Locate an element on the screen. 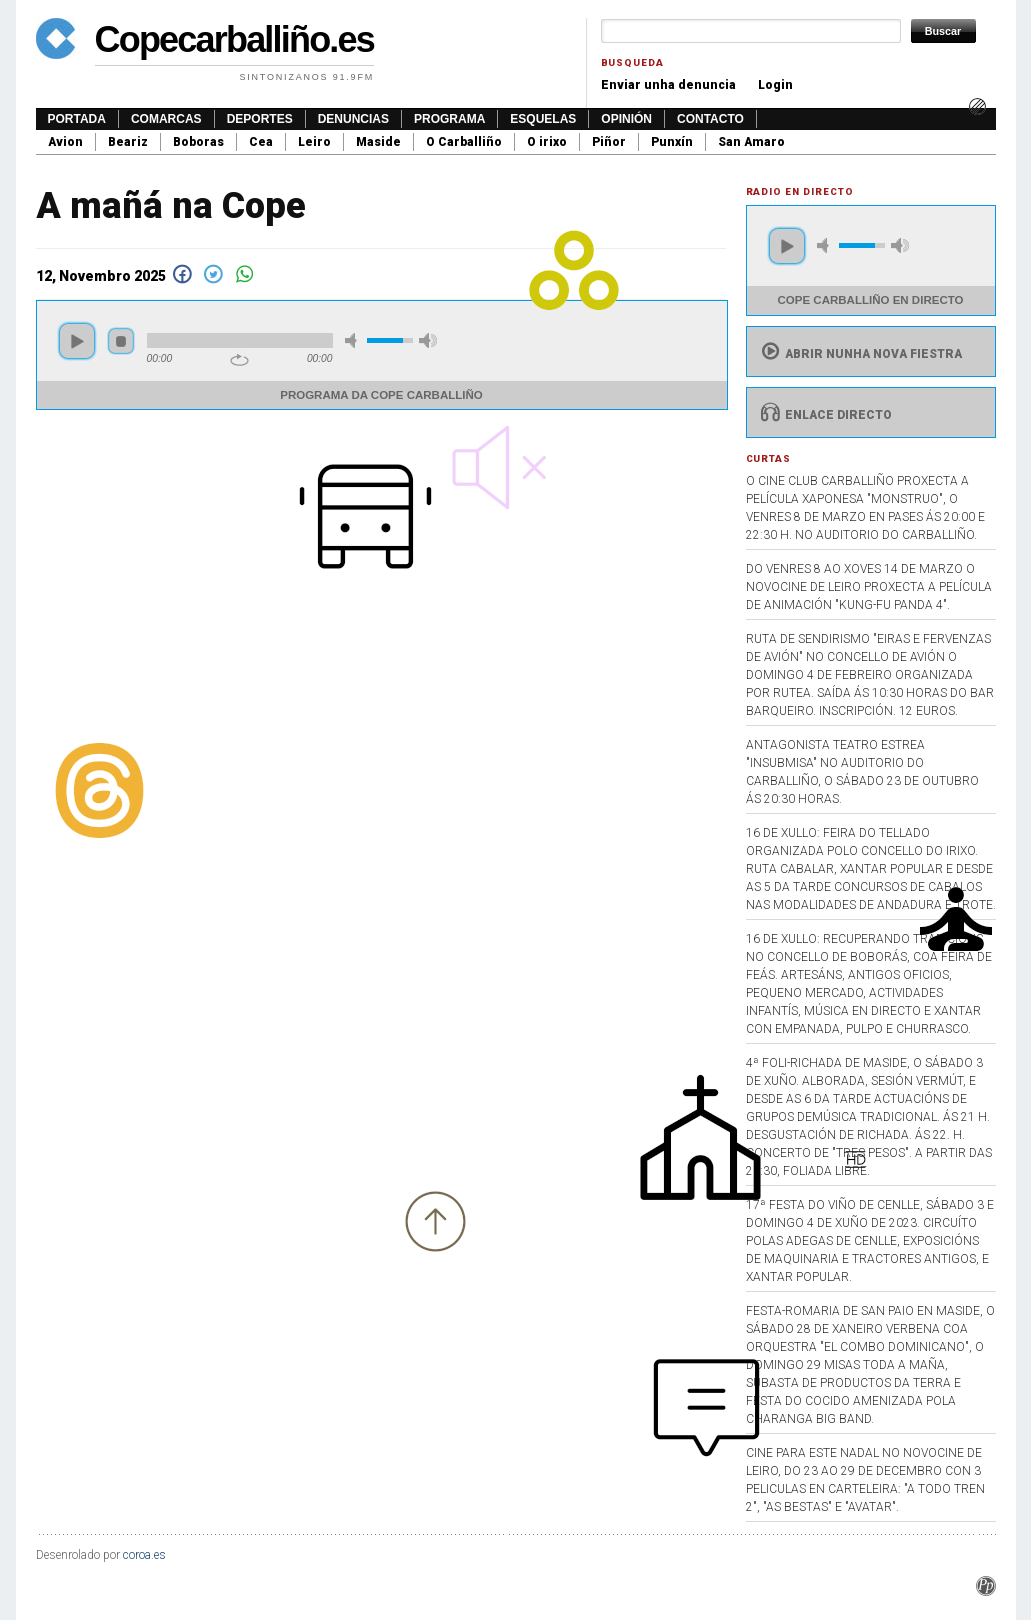  open the Threads app is located at coordinates (99, 790).